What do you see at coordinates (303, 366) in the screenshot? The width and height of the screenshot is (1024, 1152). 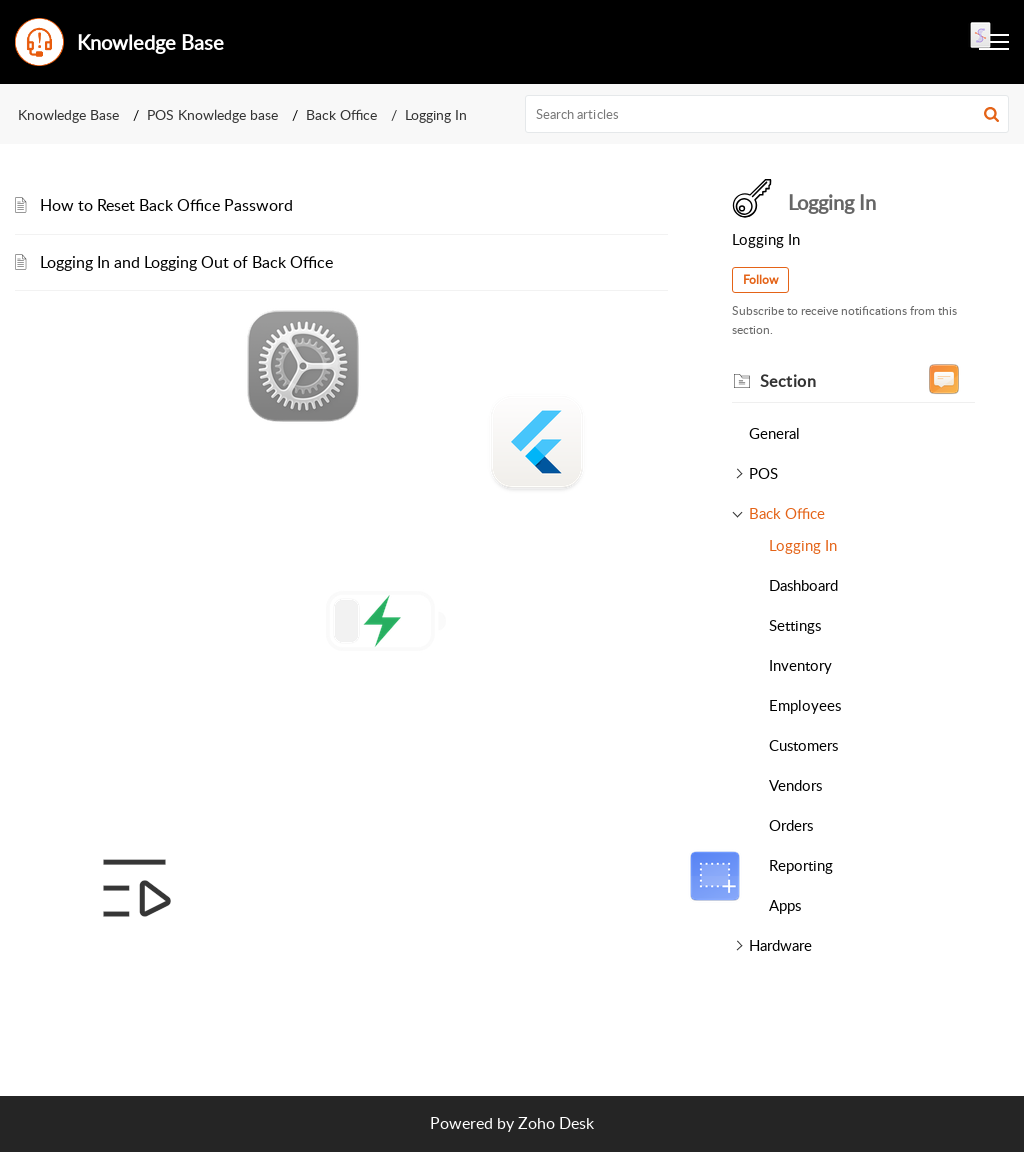 I see `open system settings` at bounding box center [303, 366].